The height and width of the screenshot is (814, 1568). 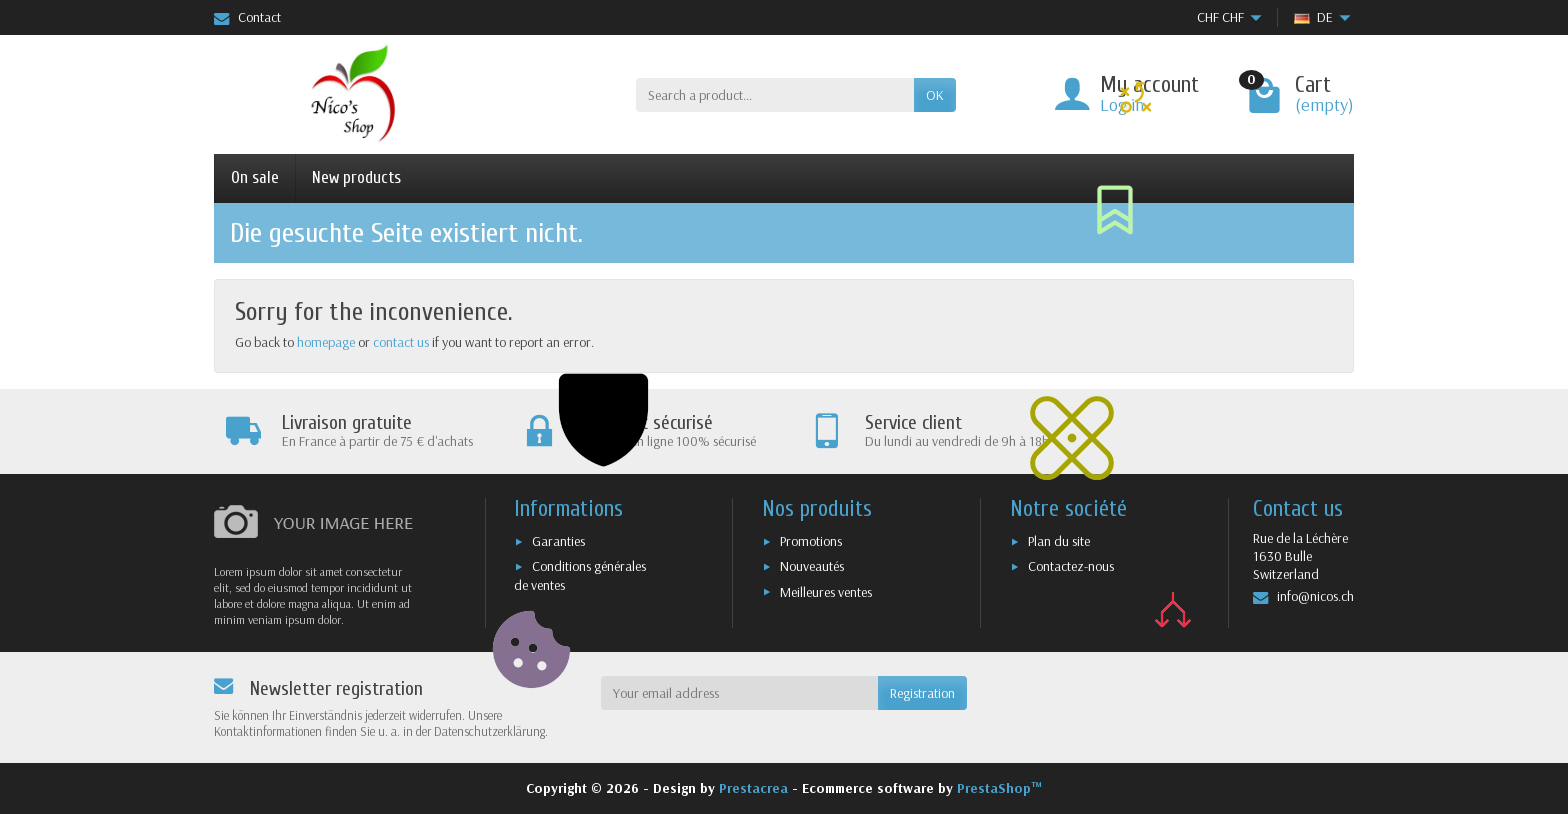 I want to click on save this item for later, so click(x=1115, y=209).